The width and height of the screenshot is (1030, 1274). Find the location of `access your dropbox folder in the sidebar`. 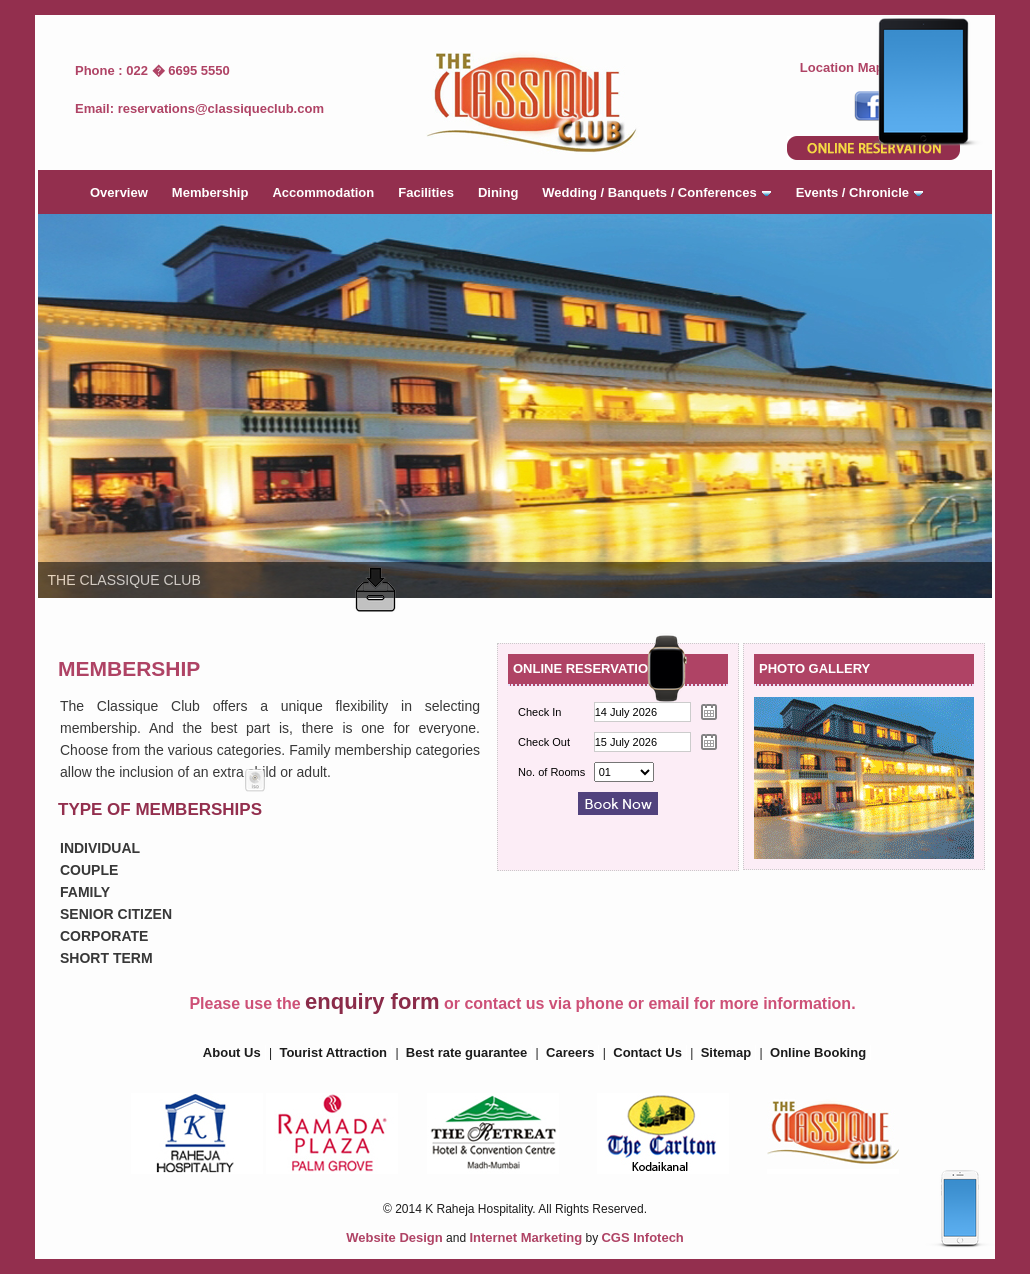

access your dropbox folder in the sidebar is located at coordinates (375, 590).